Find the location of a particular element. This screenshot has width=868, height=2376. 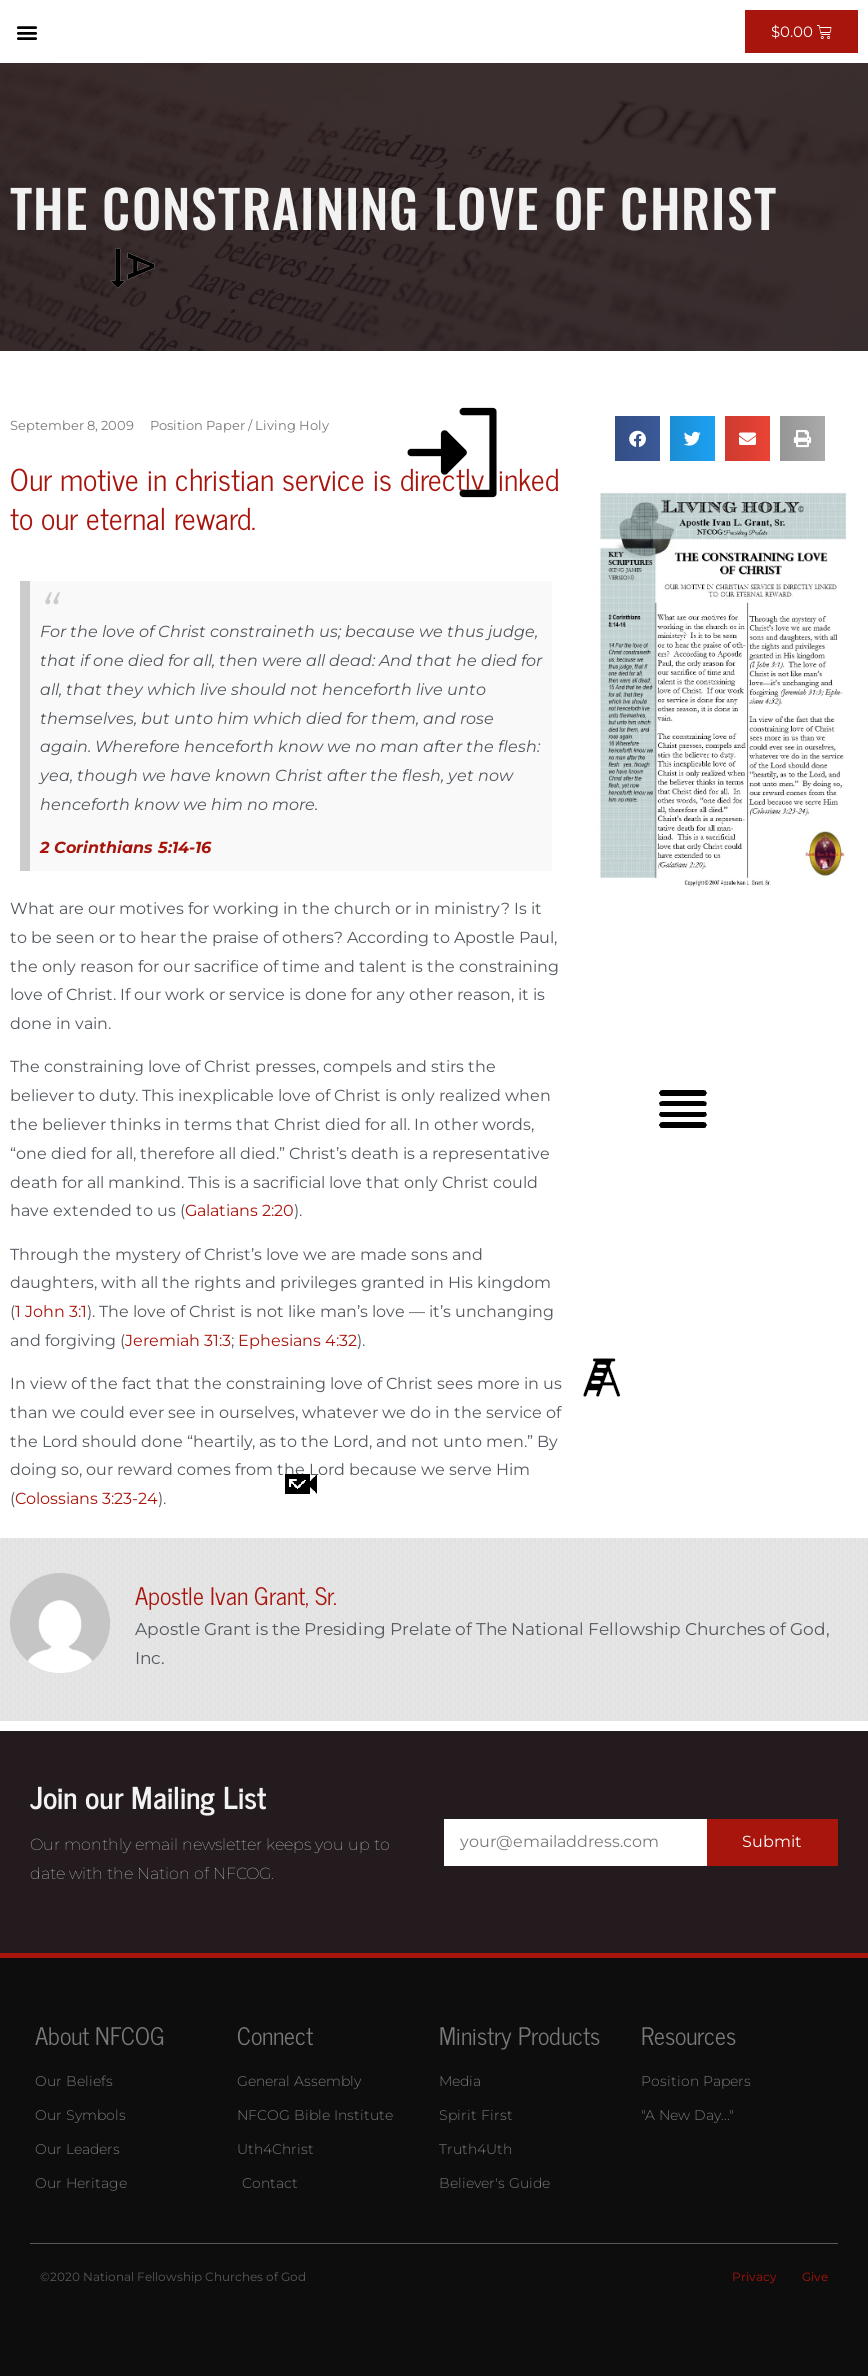

open navigation menu is located at coordinates (683, 1109).